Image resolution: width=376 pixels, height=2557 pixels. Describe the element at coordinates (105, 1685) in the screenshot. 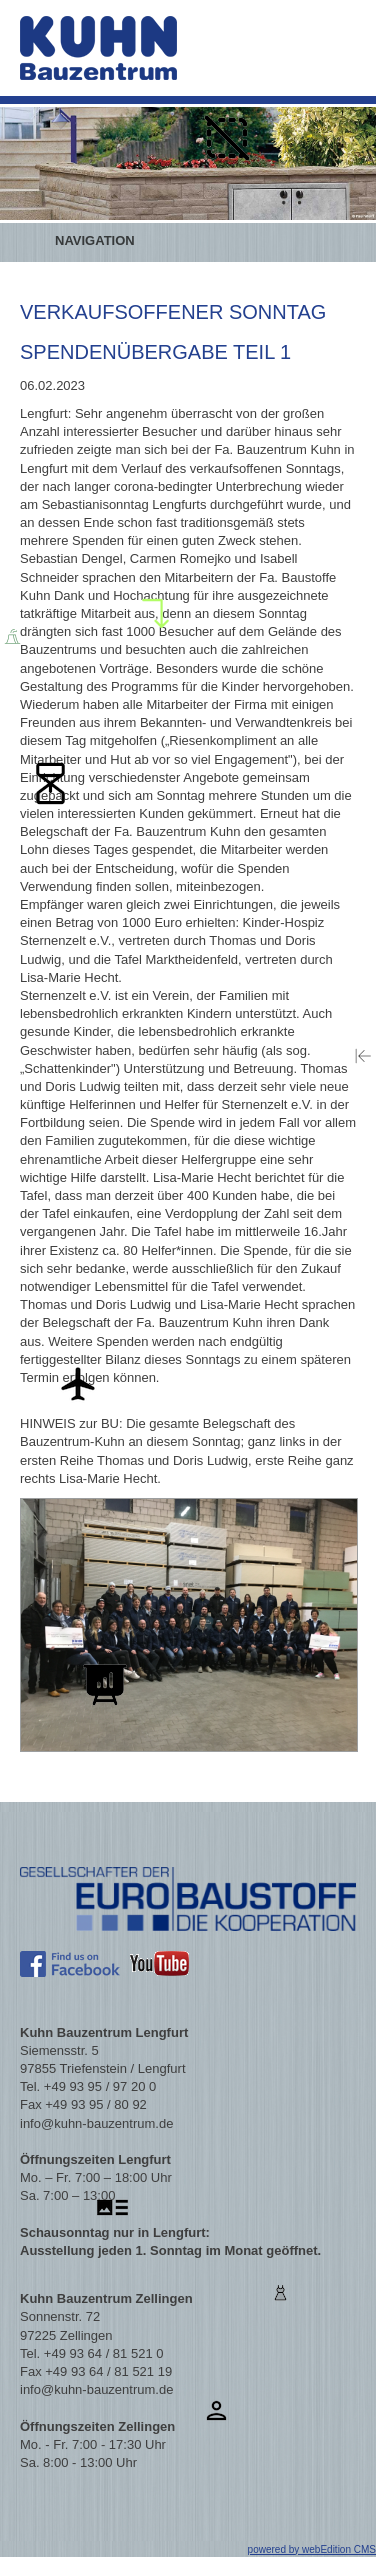

I see `view presentation or slideshow` at that location.